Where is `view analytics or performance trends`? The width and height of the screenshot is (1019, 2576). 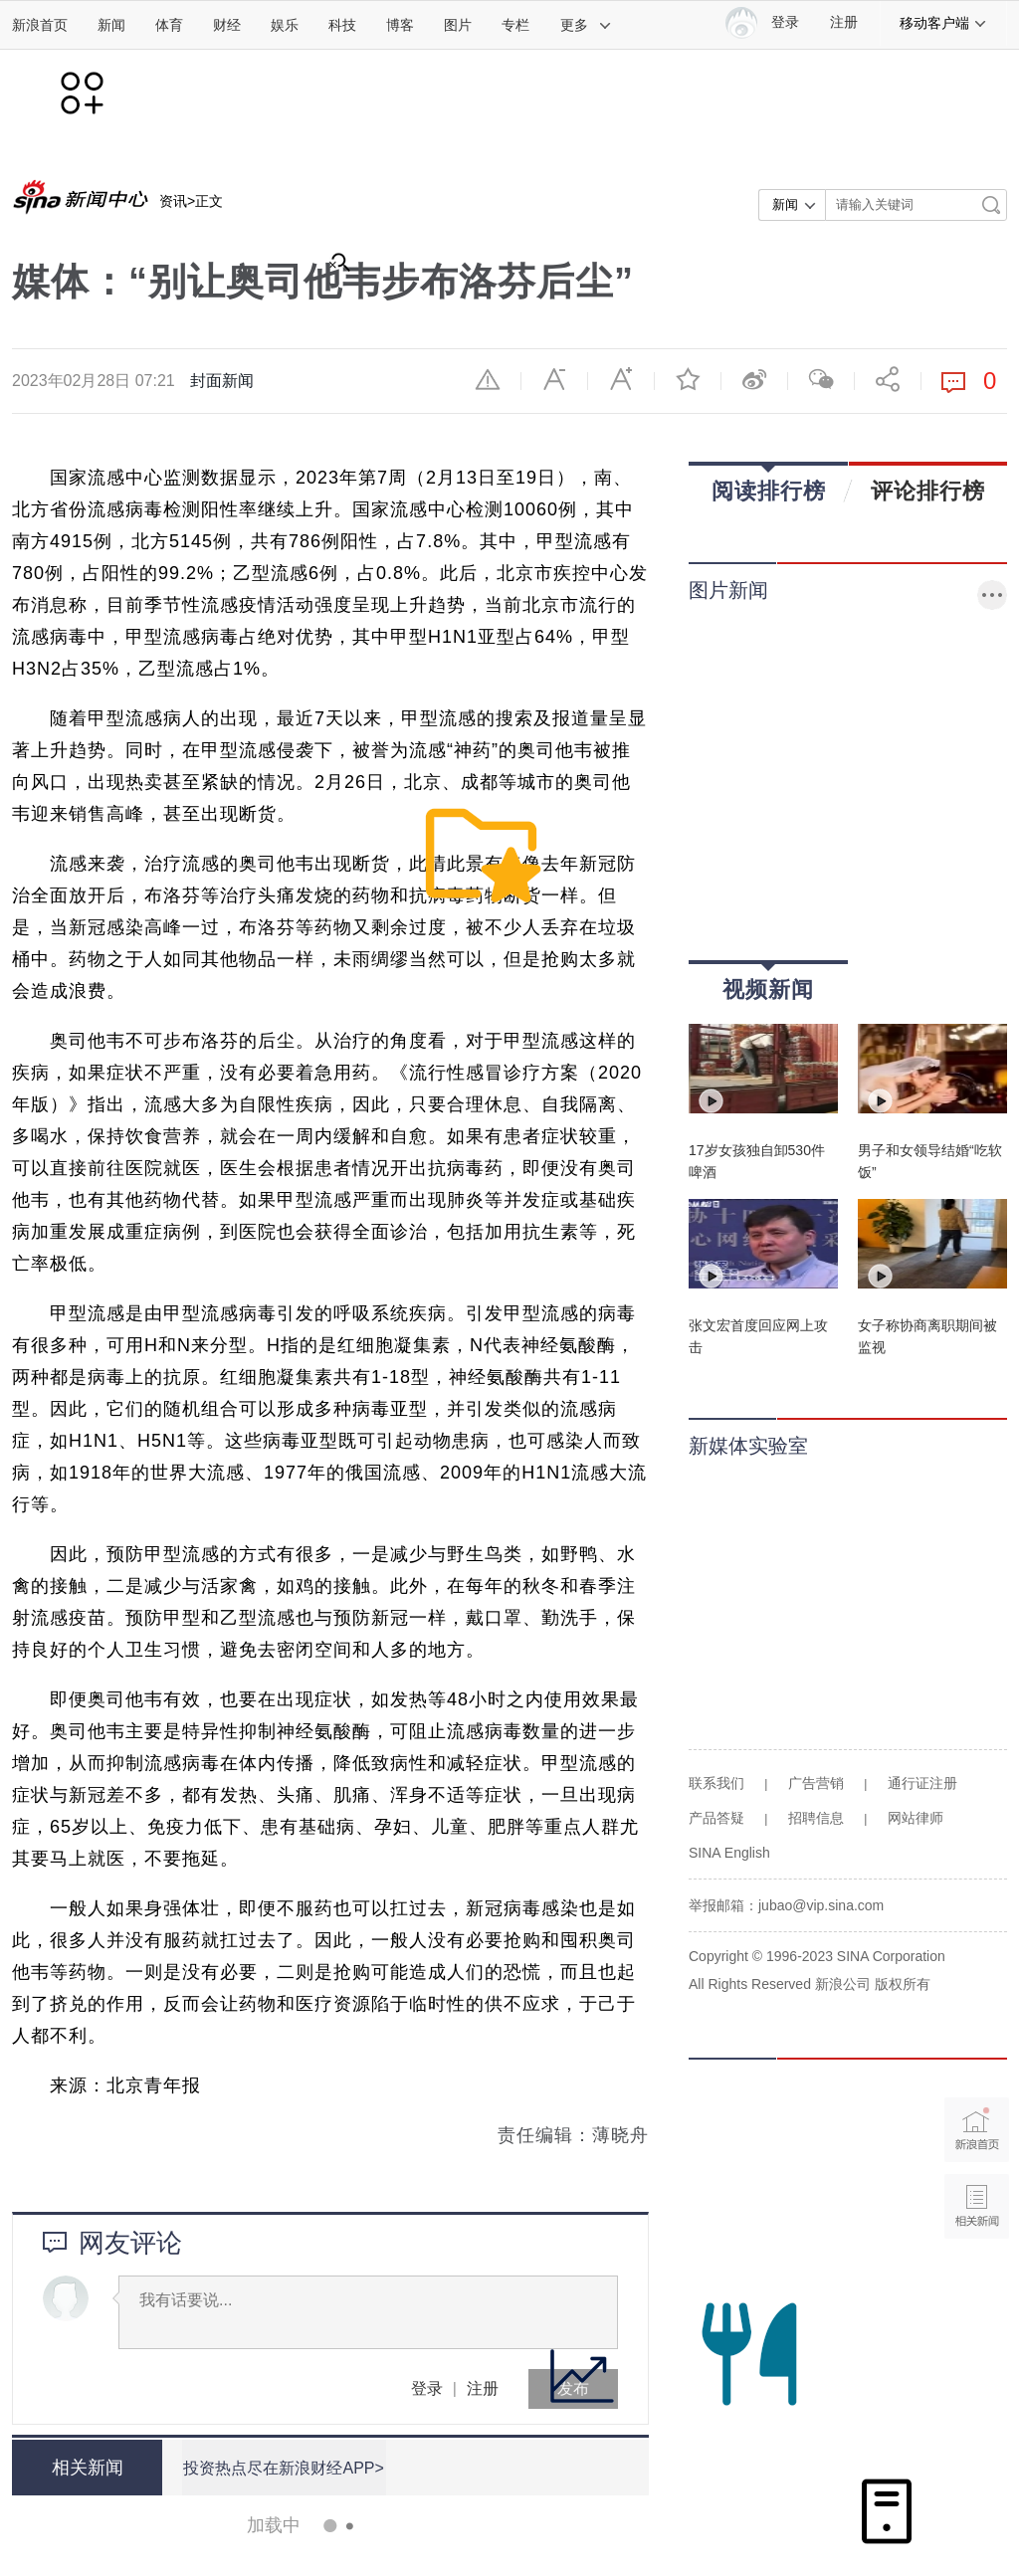 view analytics or performance trends is located at coordinates (582, 2376).